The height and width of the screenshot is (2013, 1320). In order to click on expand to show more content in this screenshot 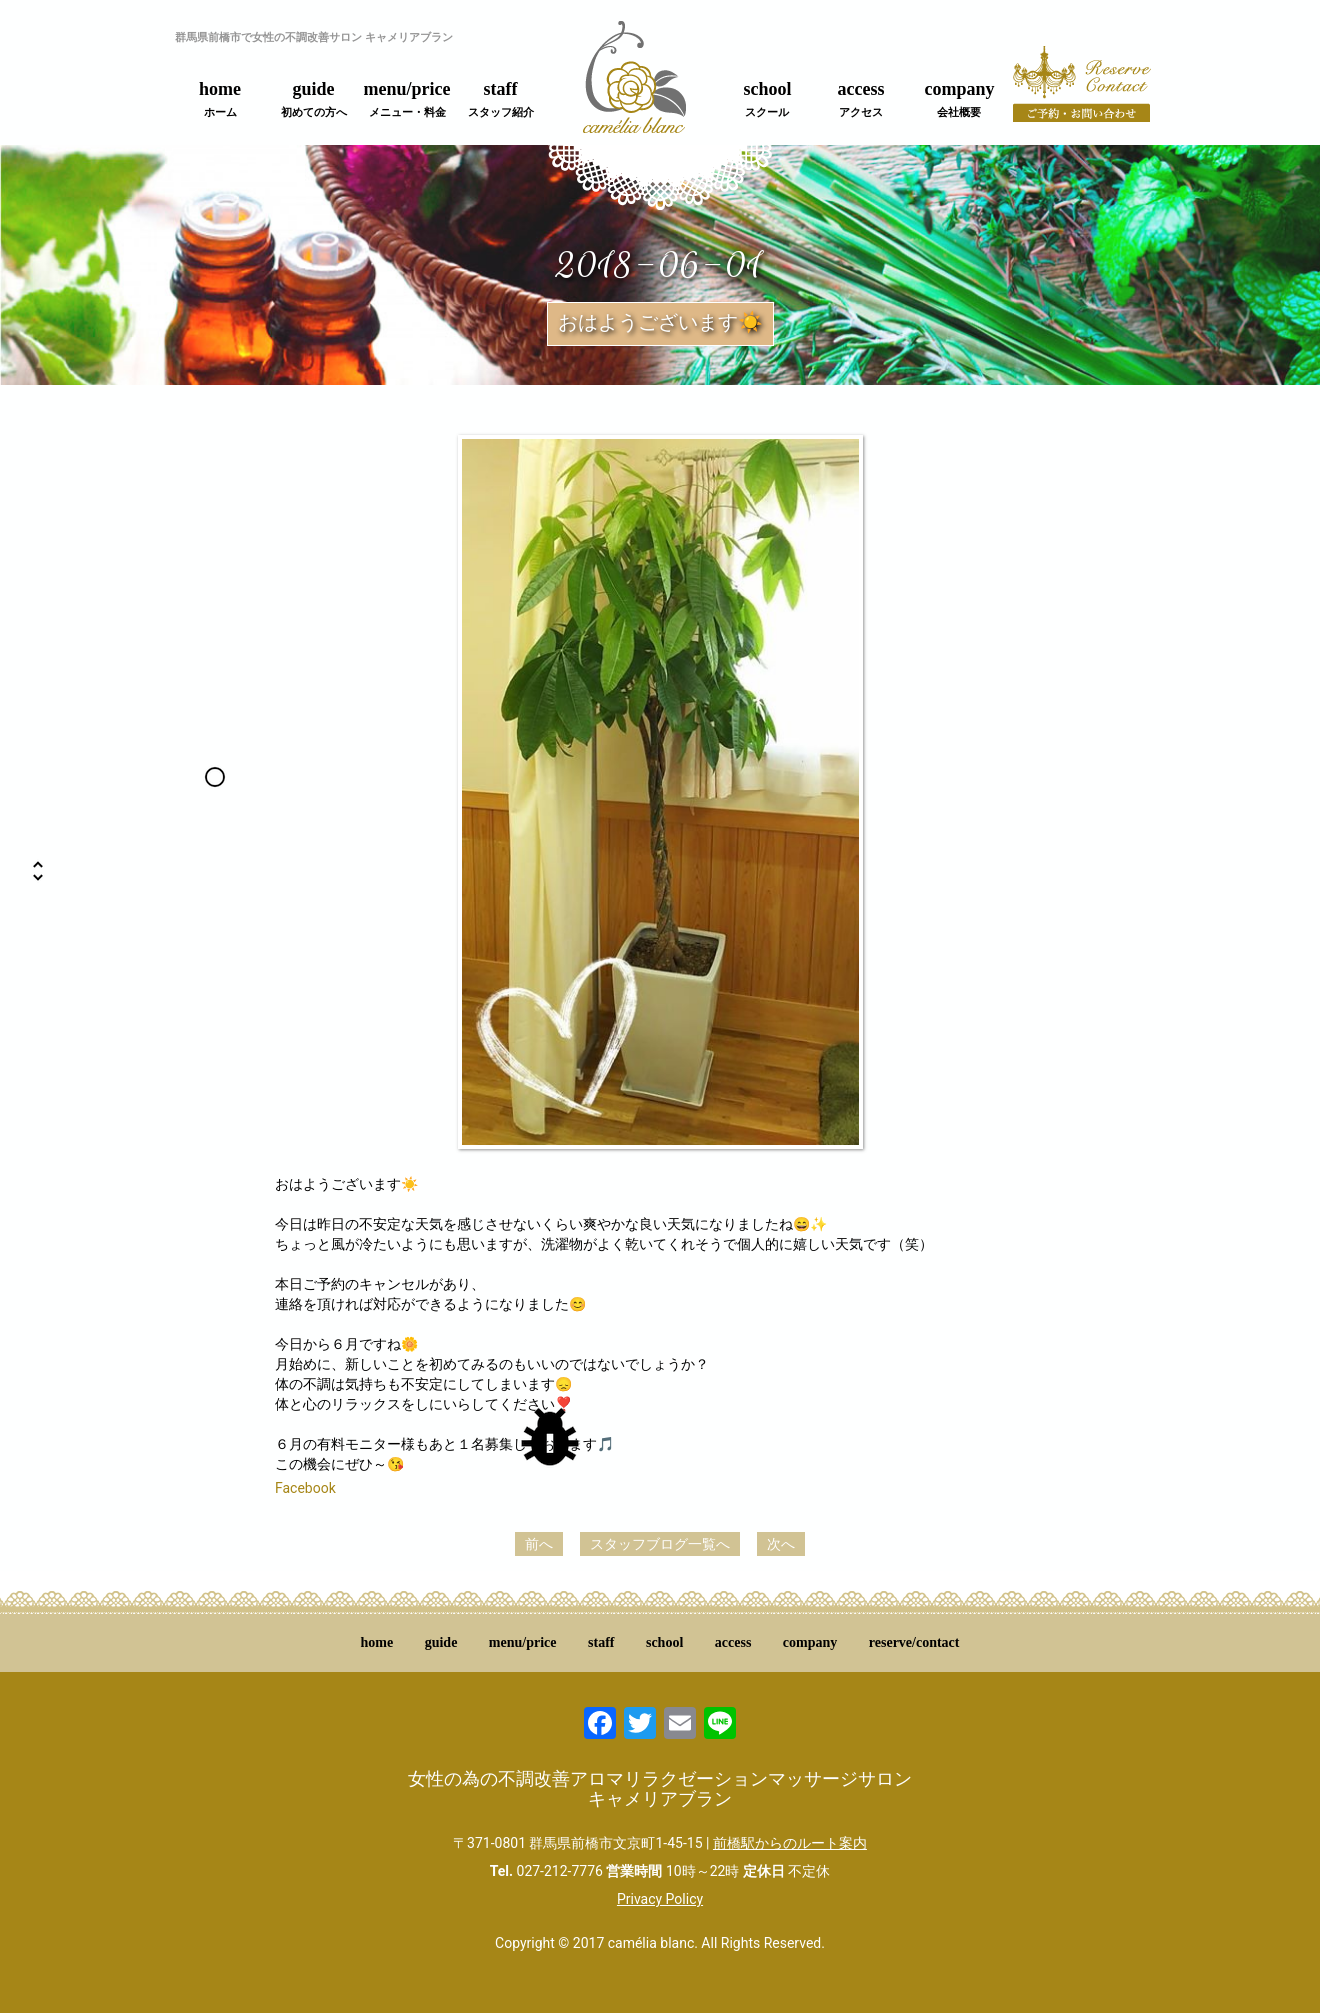, I will do `click(38, 871)`.